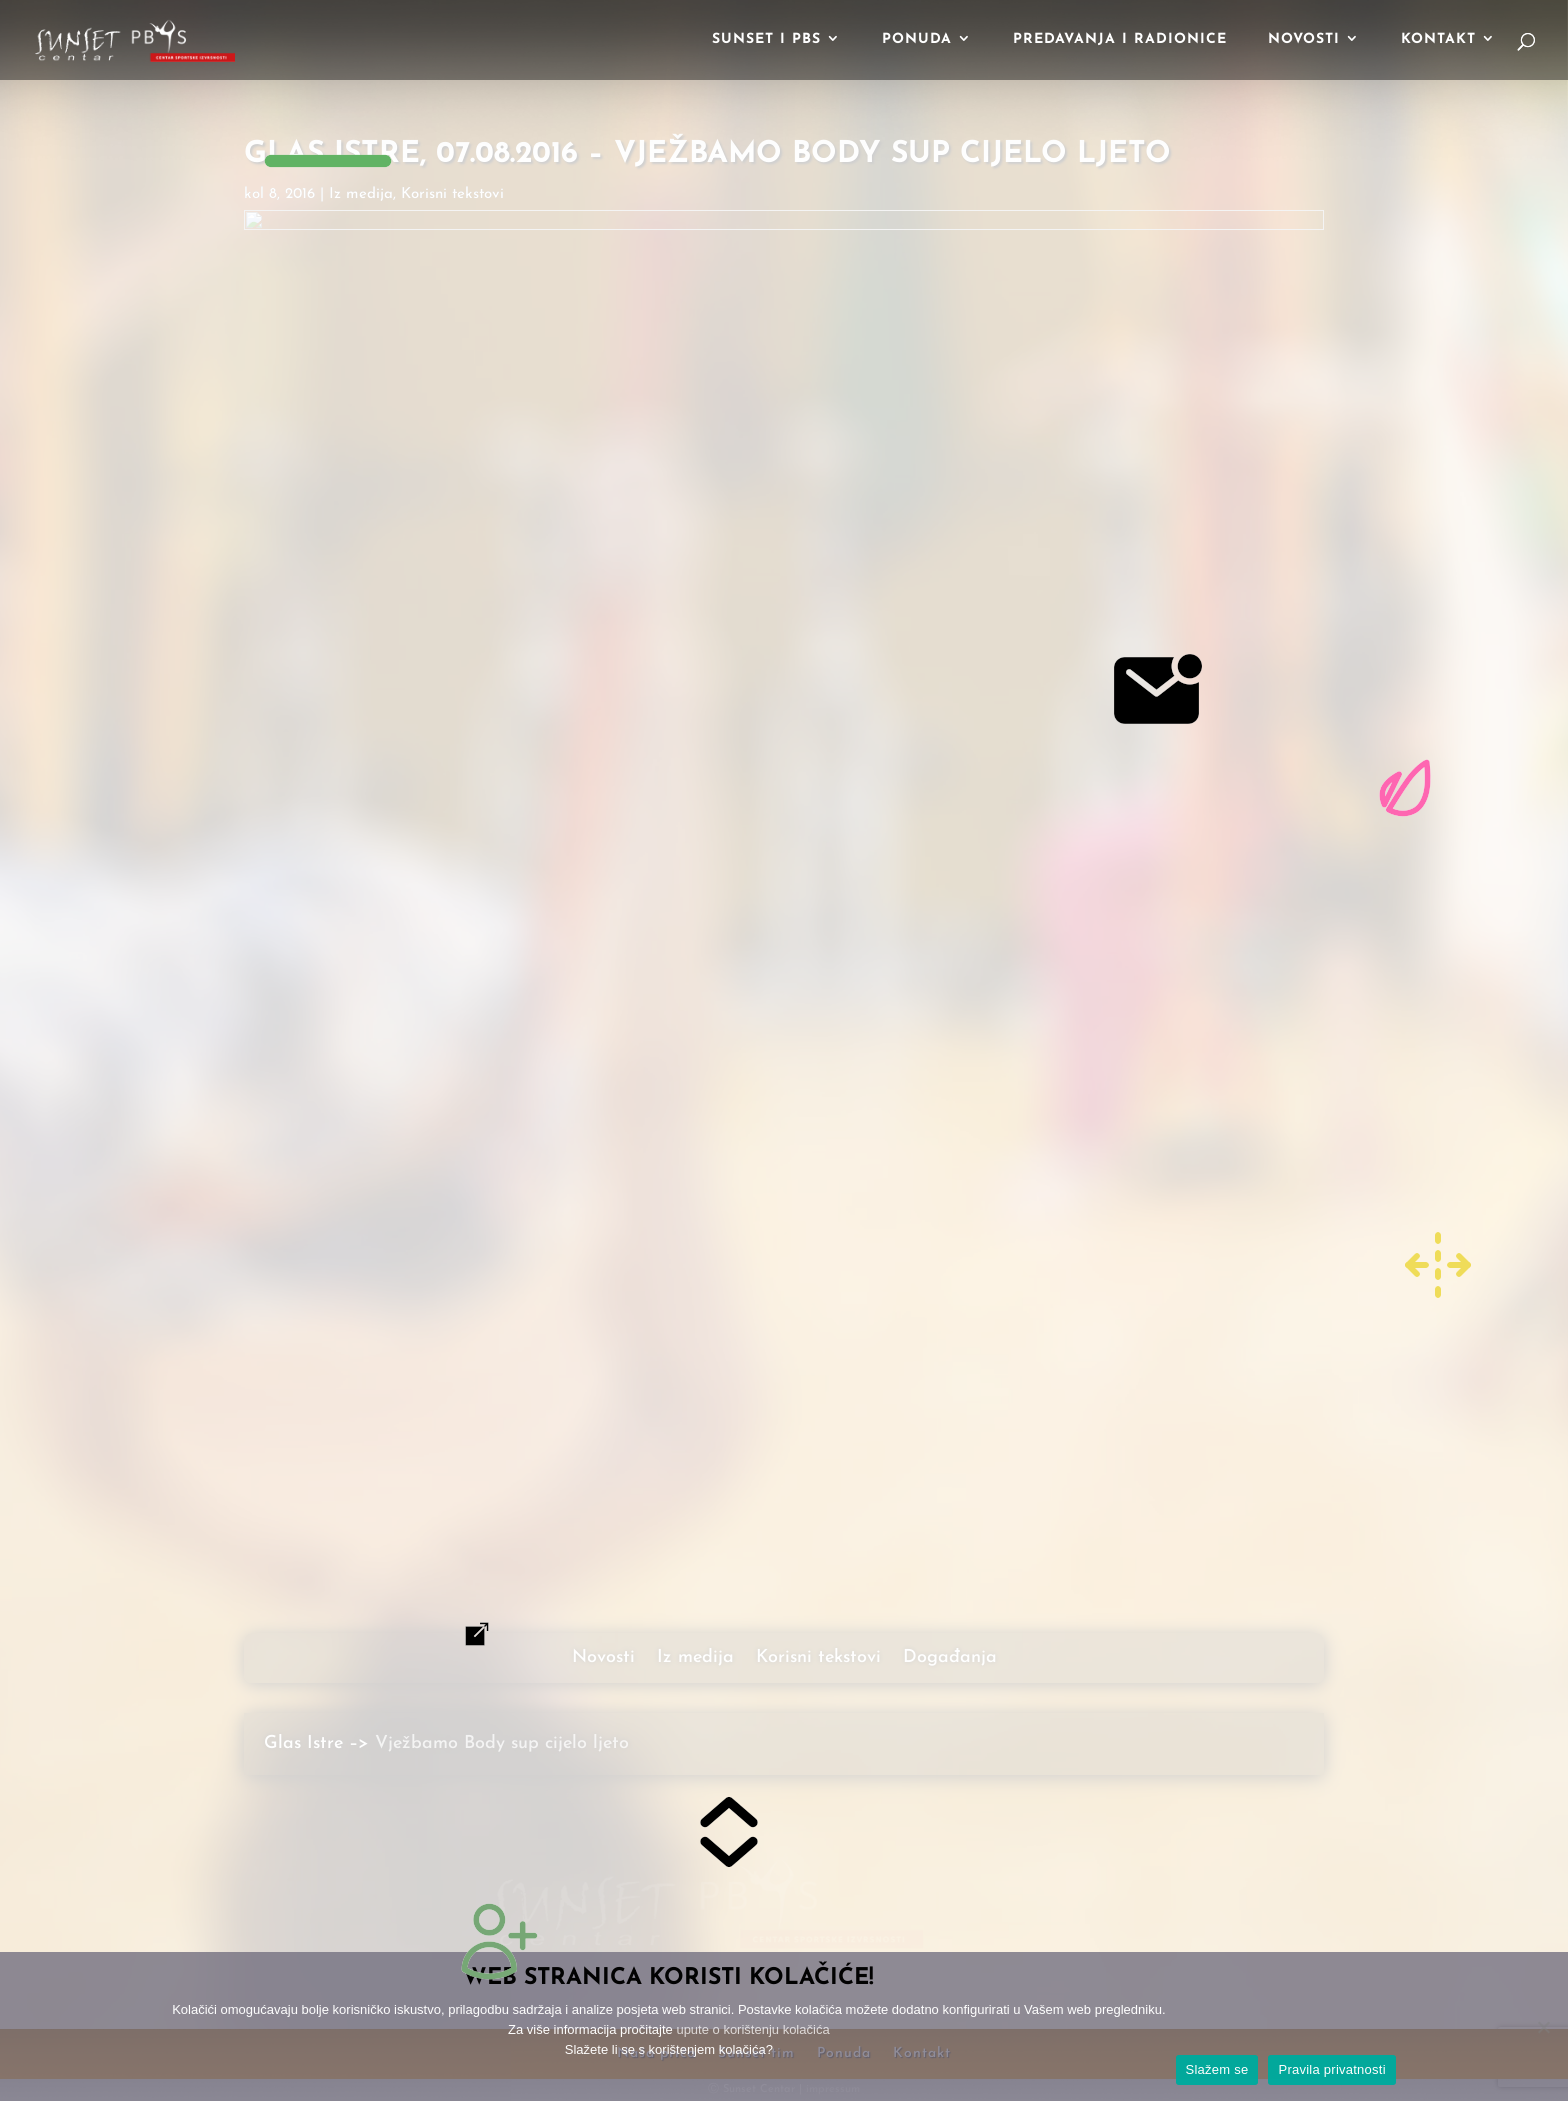 The height and width of the screenshot is (2101, 1568). What do you see at coordinates (477, 1634) in the screenshot?
I see `open link in new window` at bounding box center [477, 1634].